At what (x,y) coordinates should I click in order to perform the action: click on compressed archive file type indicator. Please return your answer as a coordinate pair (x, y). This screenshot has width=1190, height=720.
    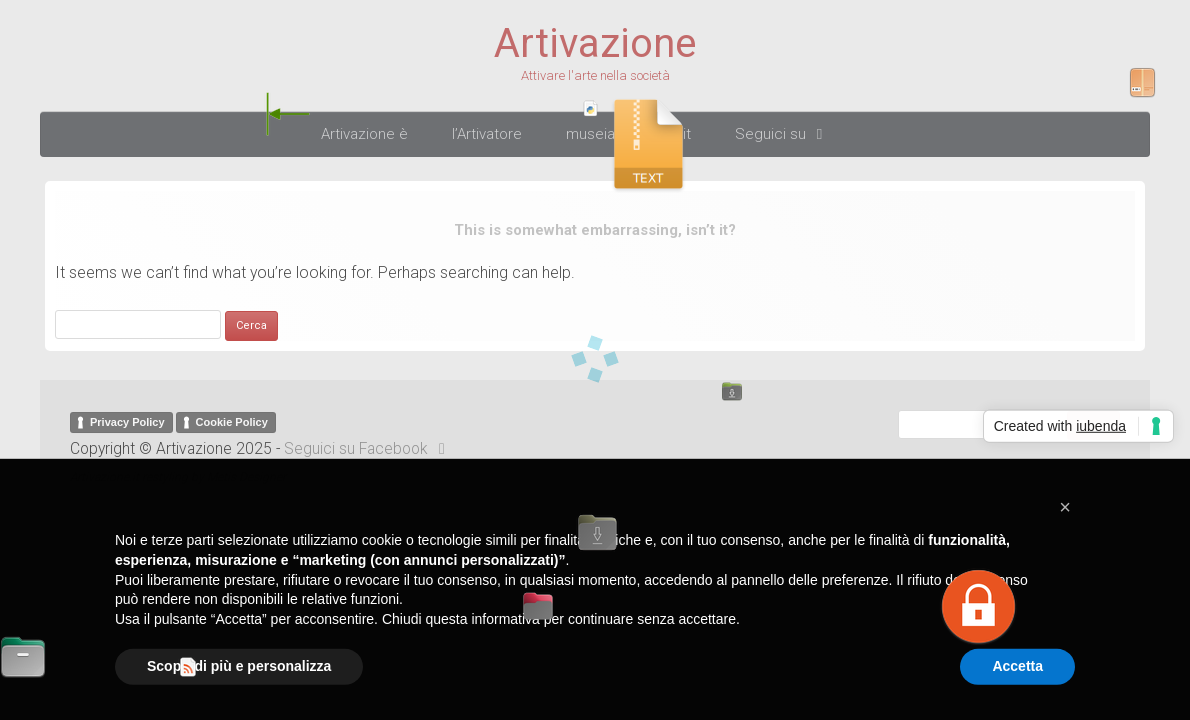
    Looking at the image, I should click on (648, 145).